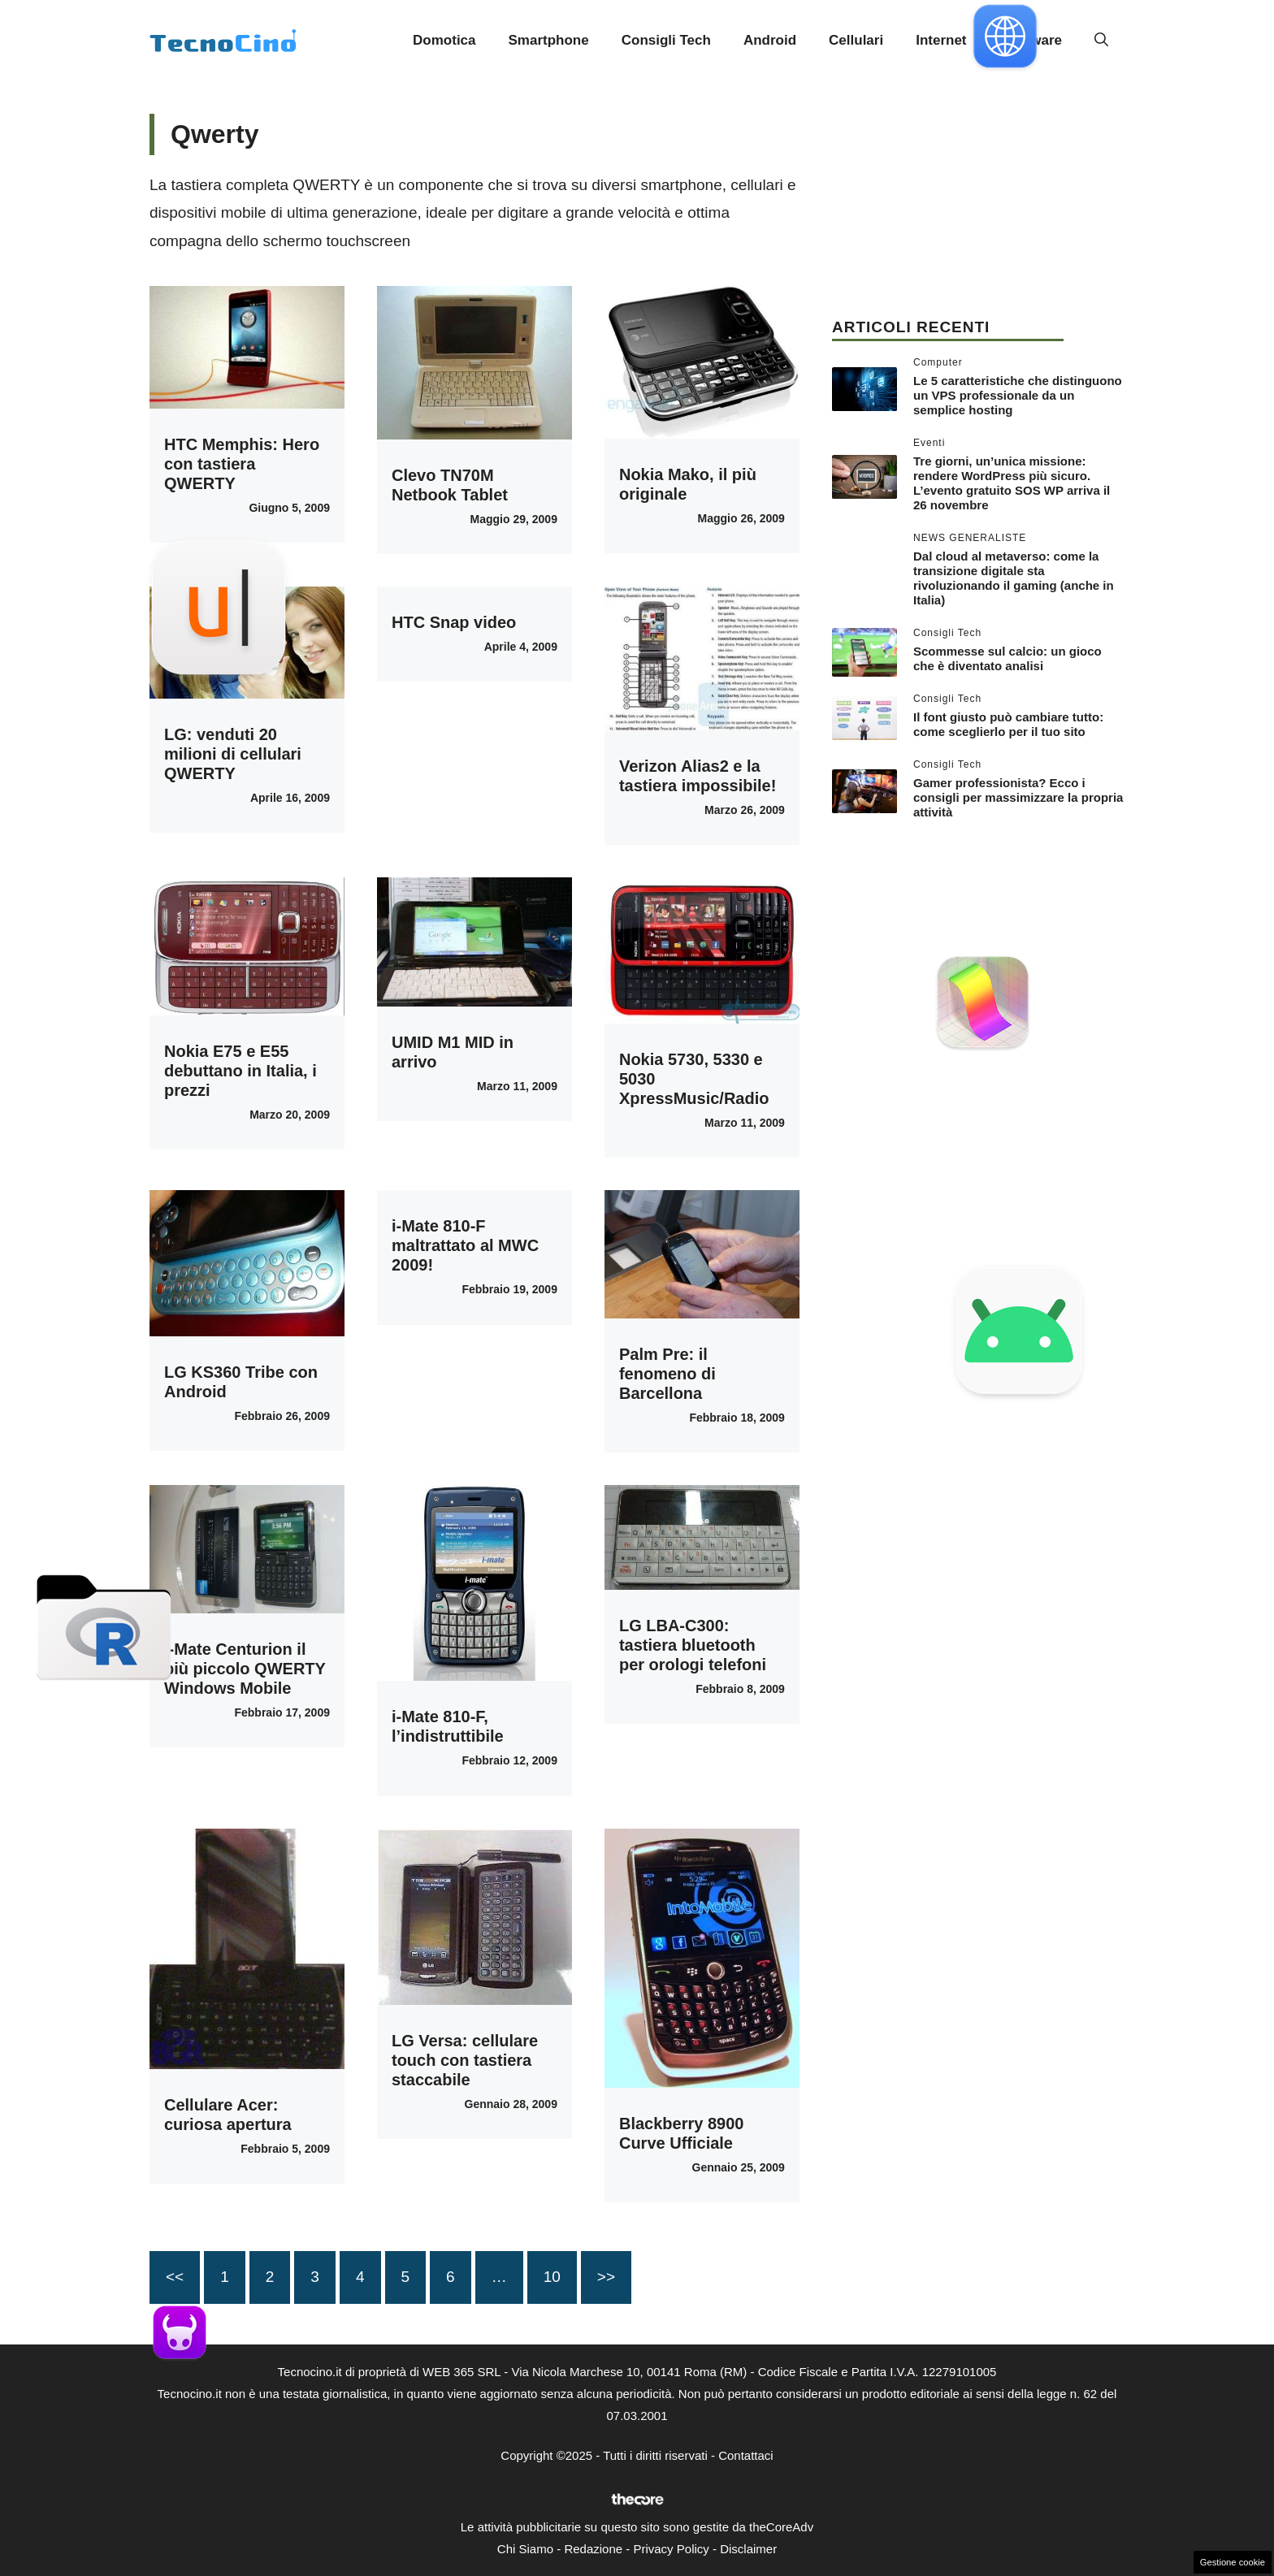  Describe the element at coordinates (1005, 37) in the screenshot. I see `access language and region settings` at that location.